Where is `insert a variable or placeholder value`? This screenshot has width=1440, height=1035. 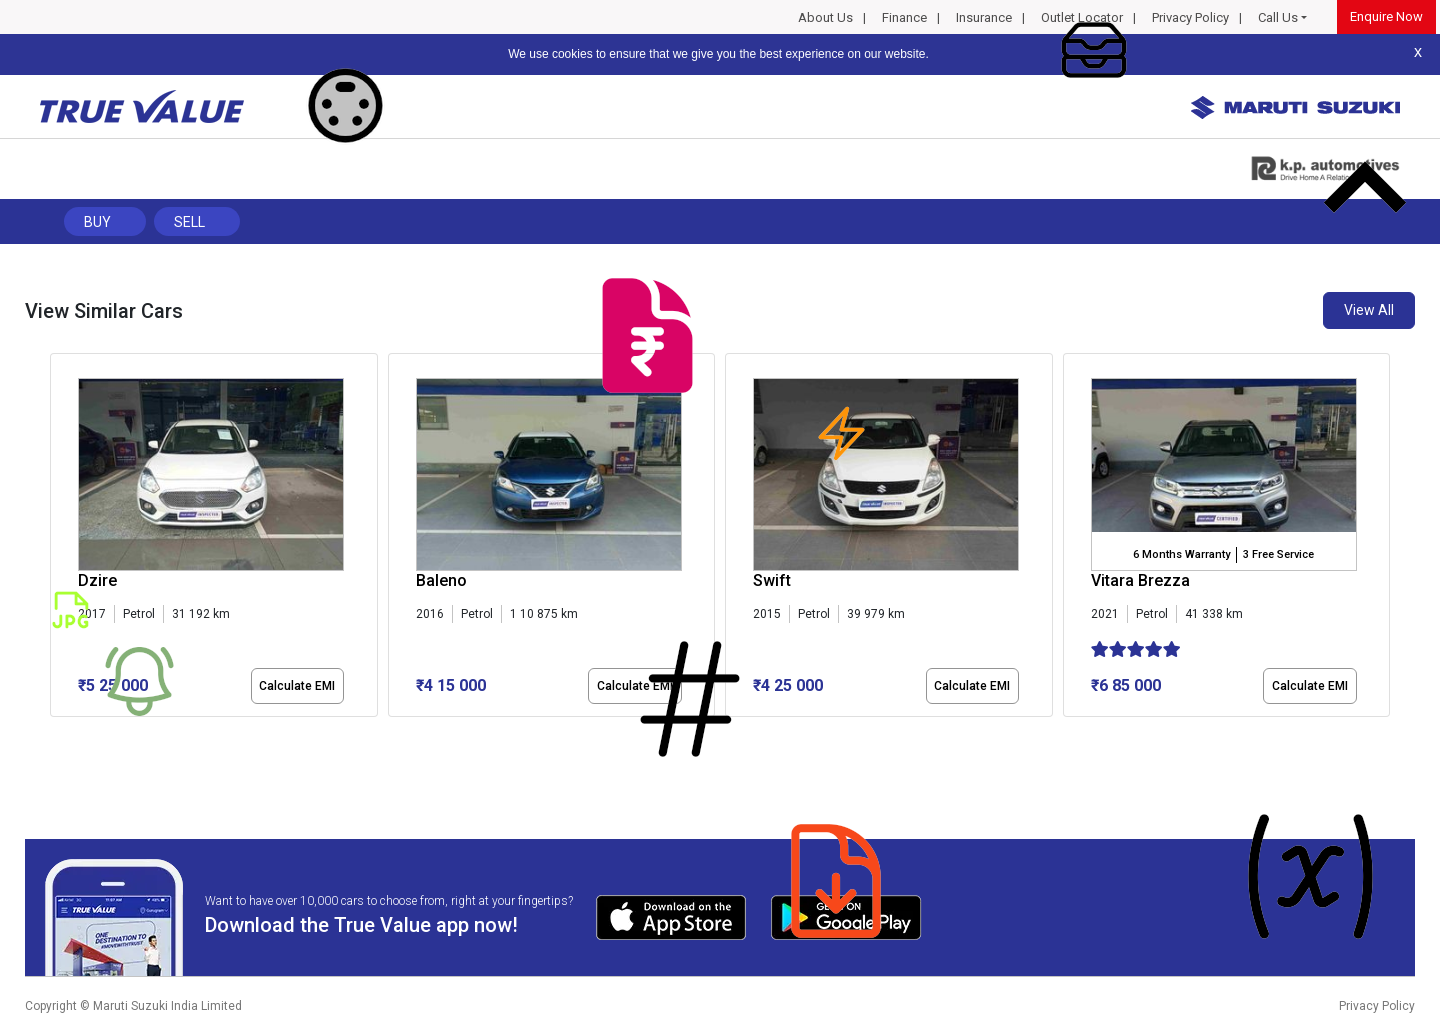 insert a variable or placeholder value is located at coordinates (1310, 876).